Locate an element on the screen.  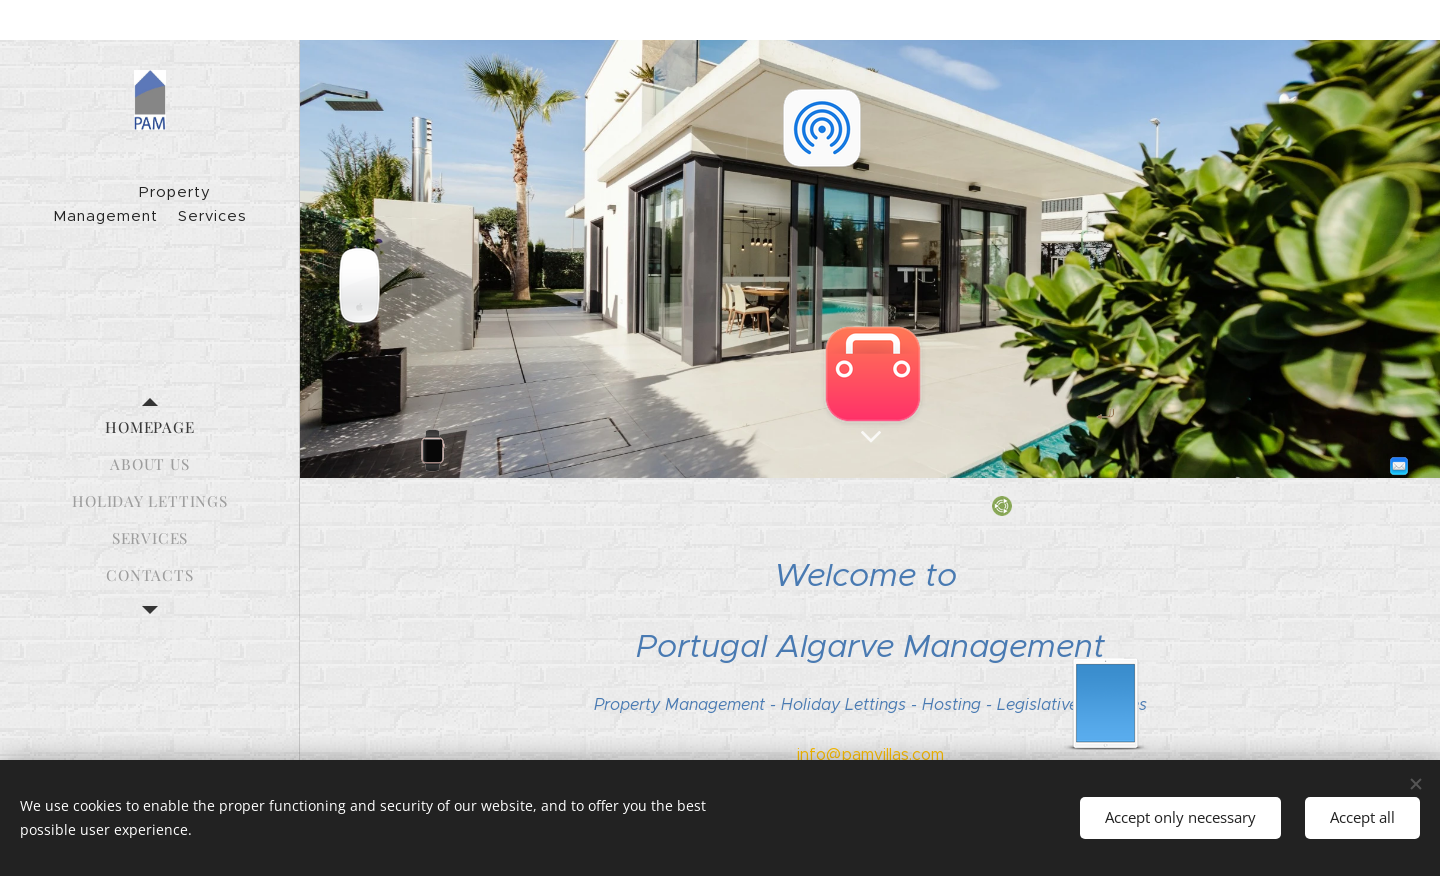
access system utilities and tools is located at coordinates (873, 374).